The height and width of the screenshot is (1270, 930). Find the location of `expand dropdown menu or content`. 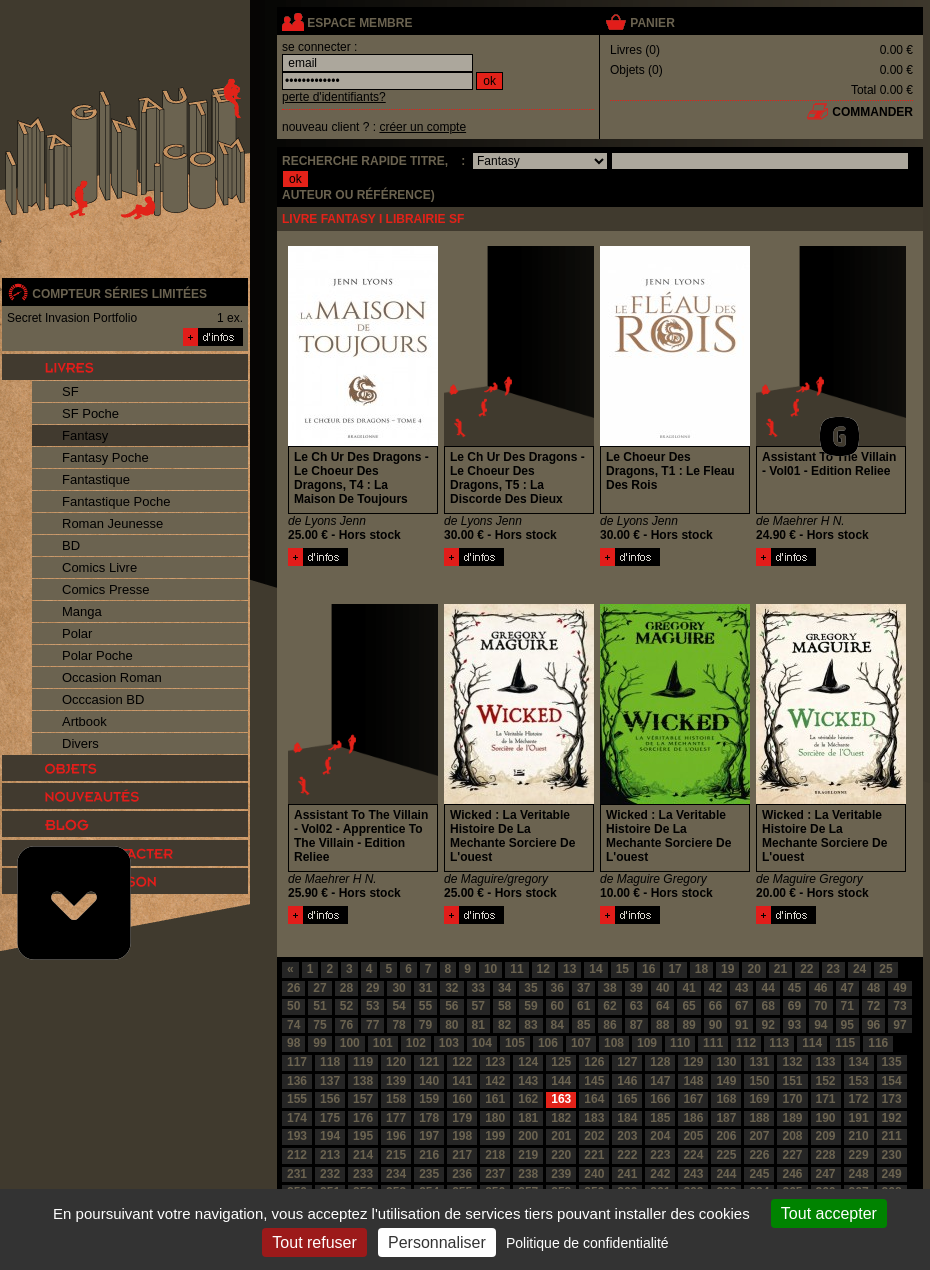

expand dropdown menu or content is located at coordinates (74, 903).